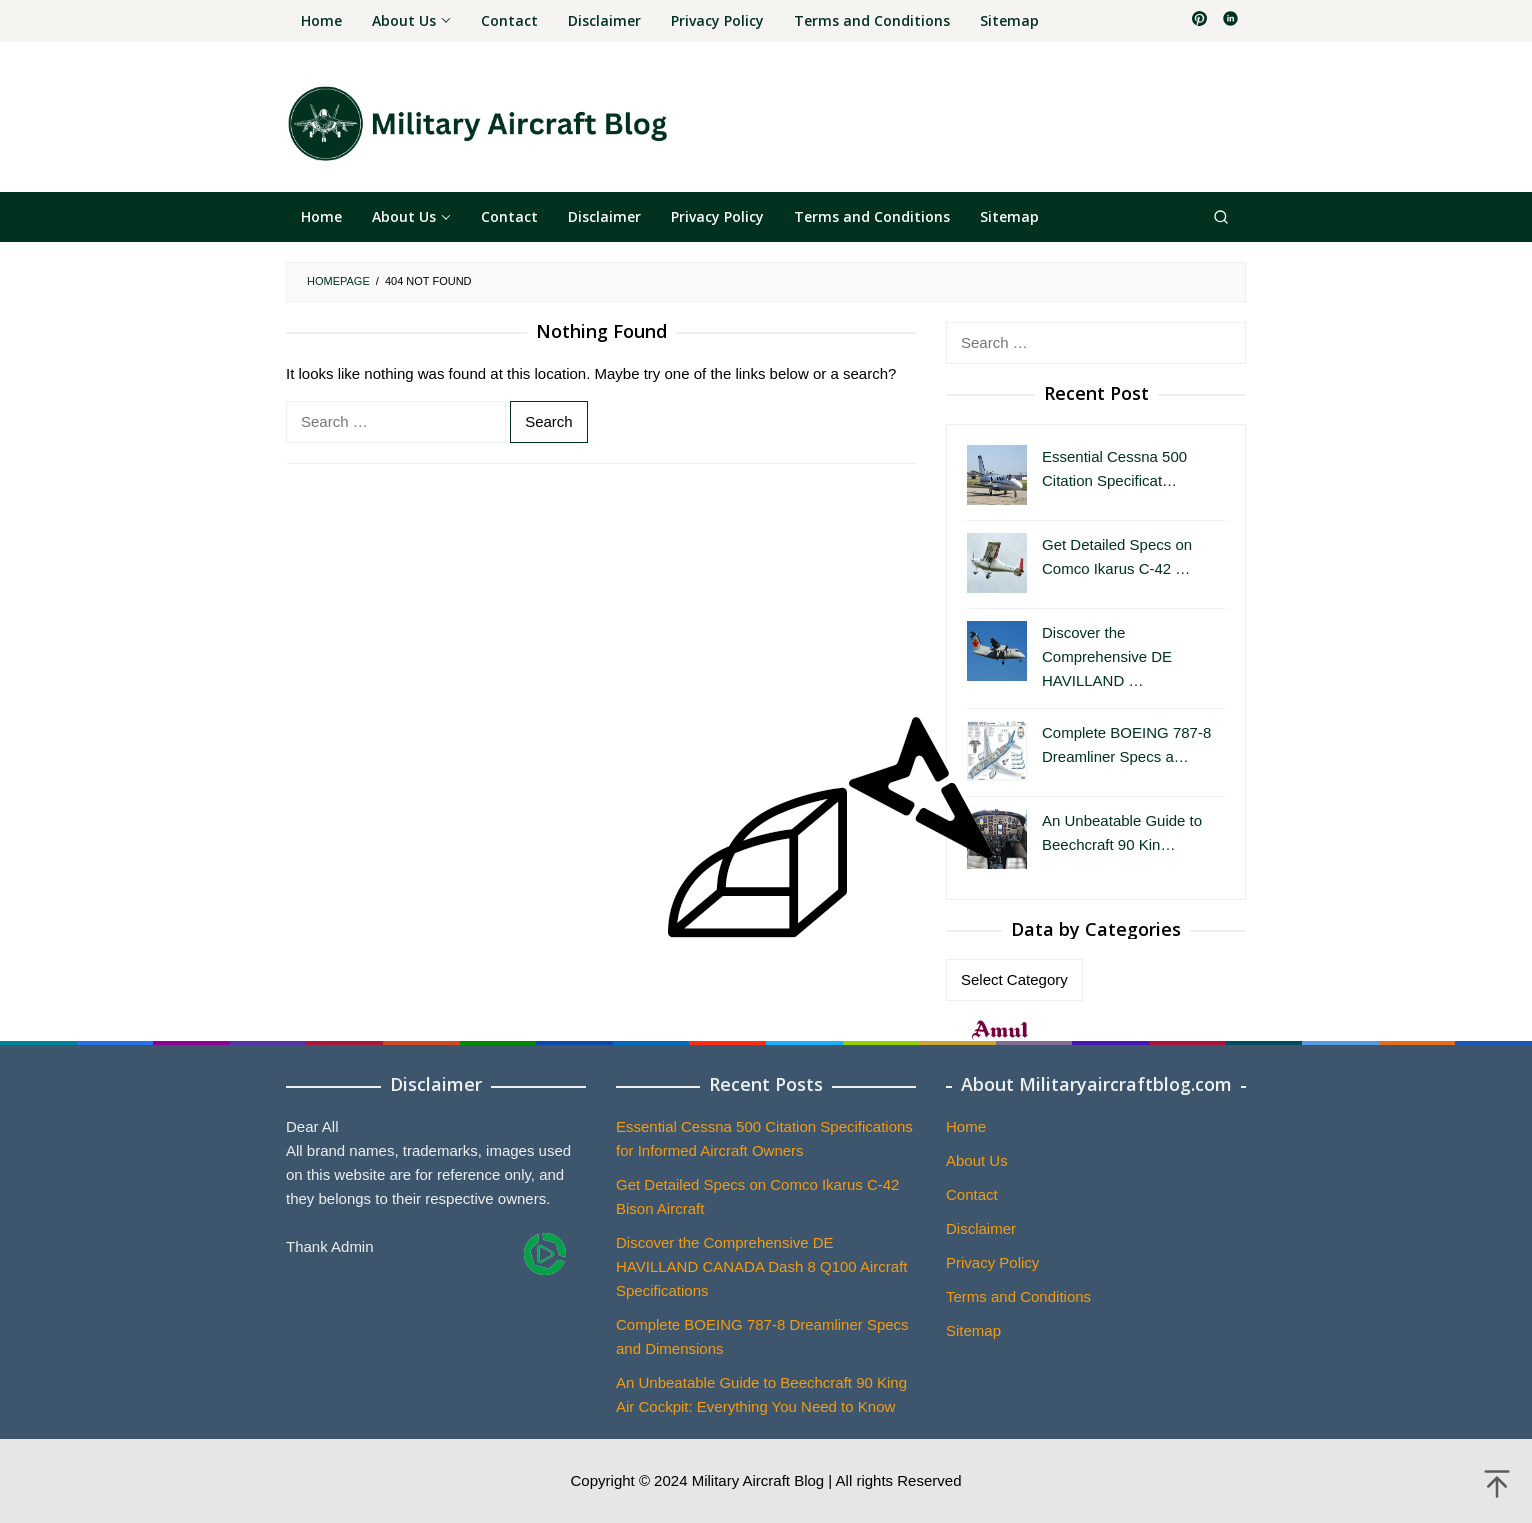 Image resolution: width=1532 pixels, height=1523 pixels. Describe the element at coordinates (757, 862) in the screenshot. I see `rollbar error monitoring service logo` at that location.